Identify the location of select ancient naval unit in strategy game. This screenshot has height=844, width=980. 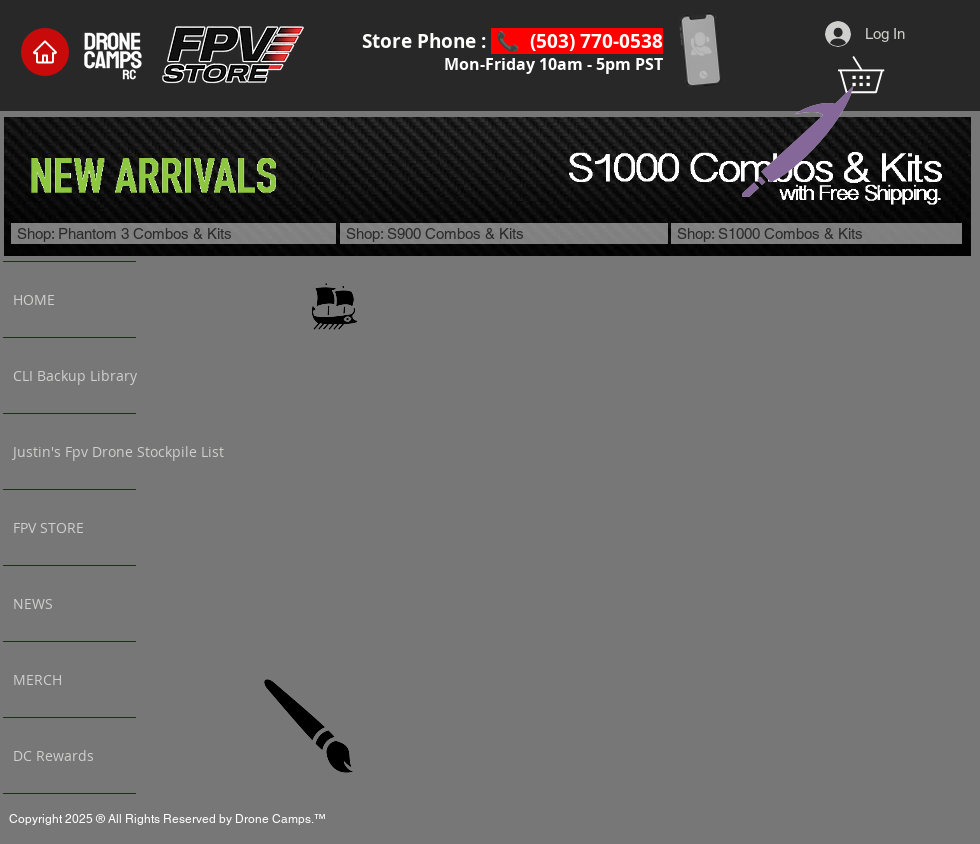
(334, 306).